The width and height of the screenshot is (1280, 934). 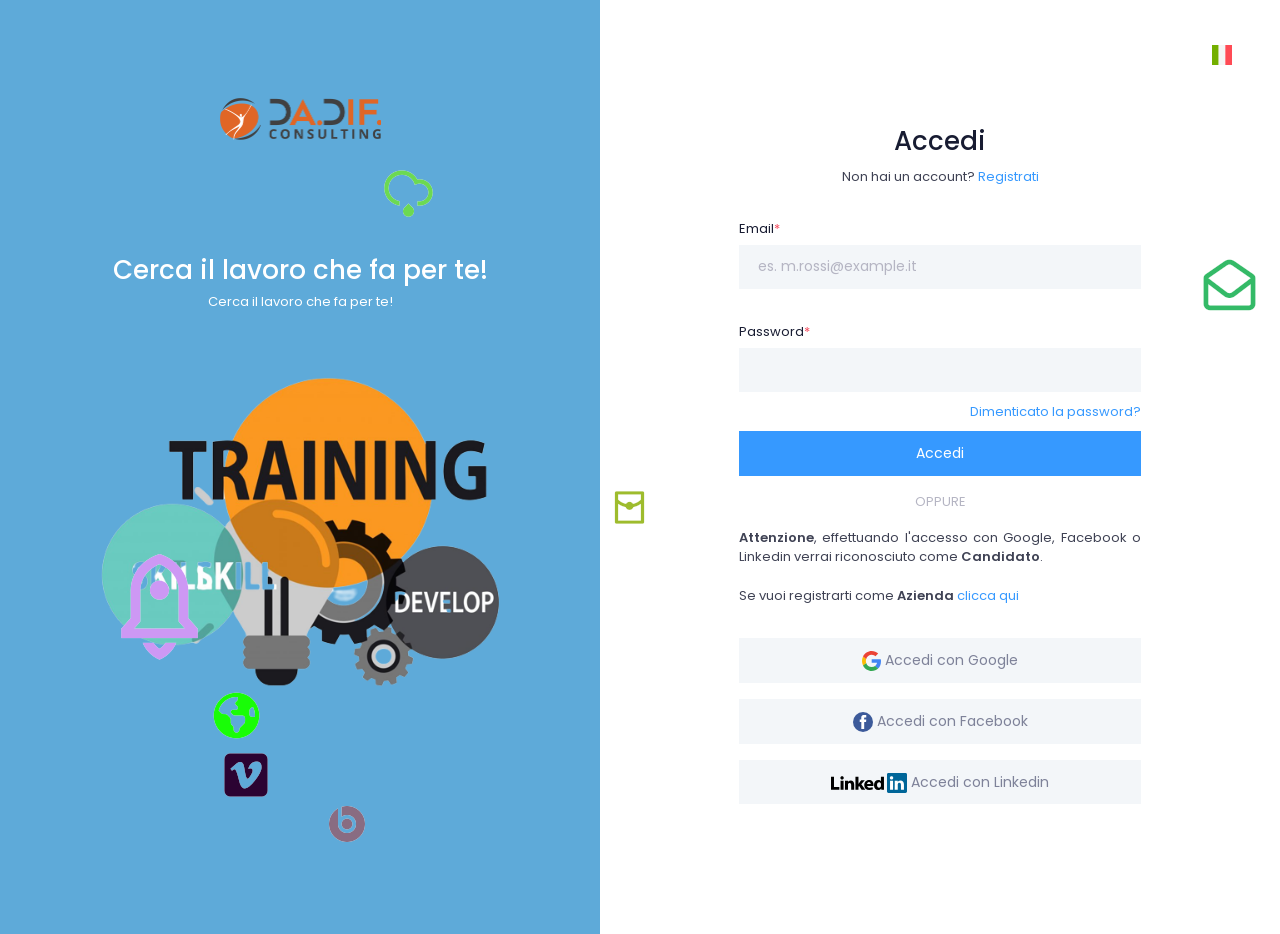 I want to click on send or receive a red packet (hongbao), so click(x=629, y=507).